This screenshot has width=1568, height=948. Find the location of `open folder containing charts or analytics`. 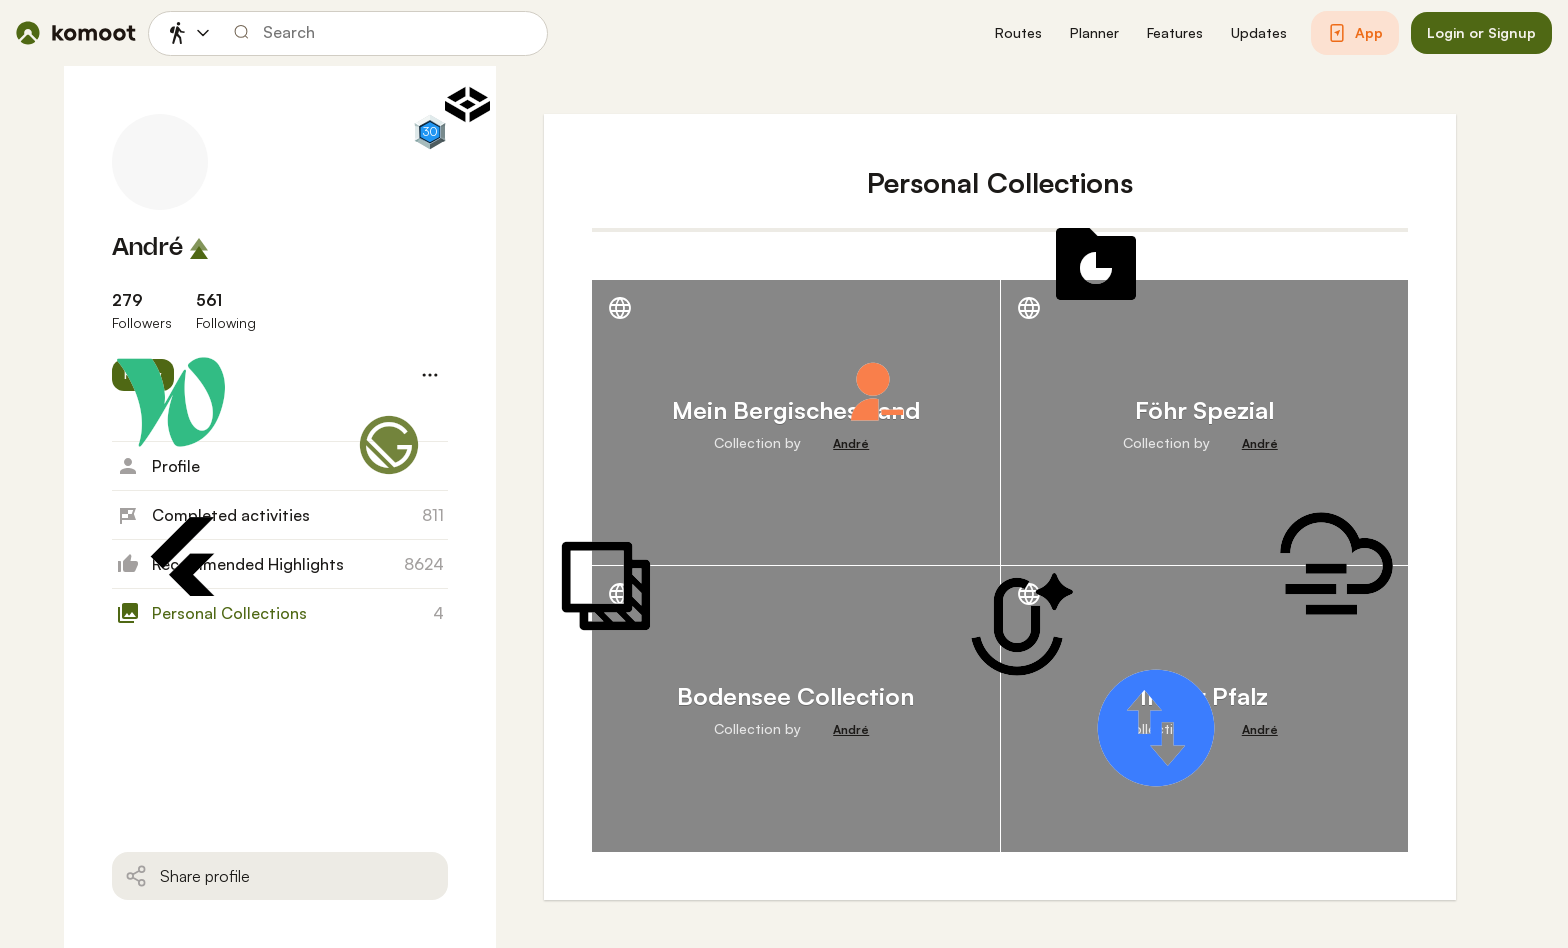

open folder containing charts or analytics is located at coordinates (1096, 264).